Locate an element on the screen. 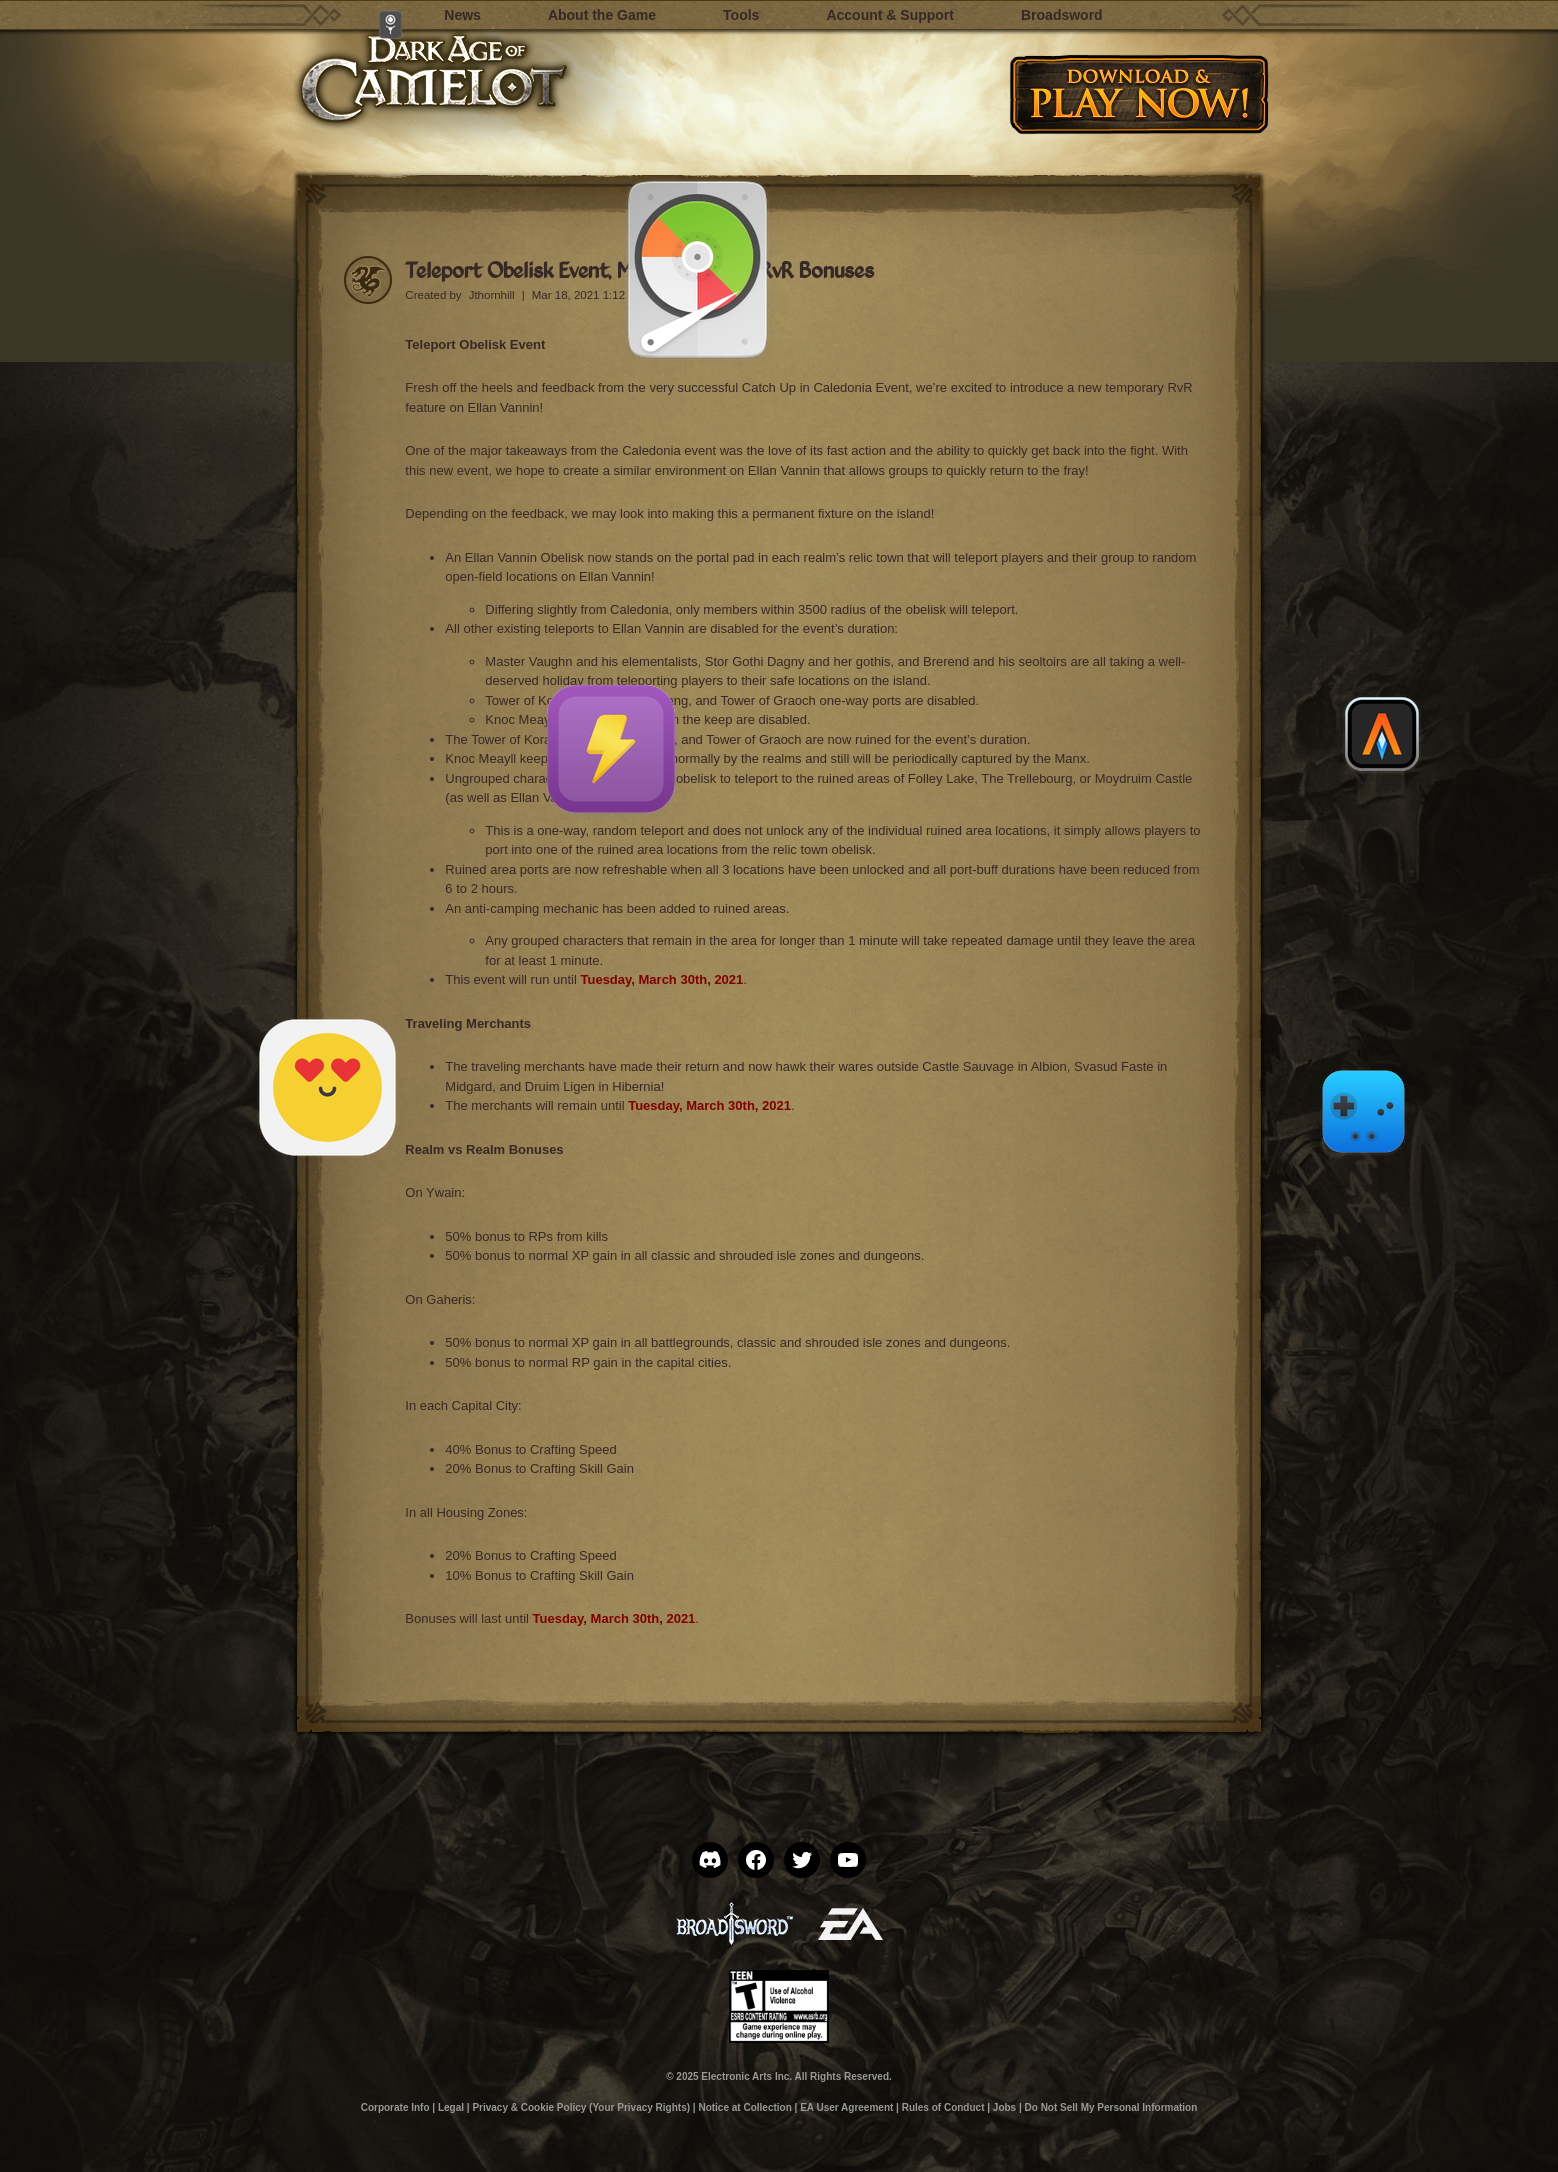 This screenshot has height=2172, width=1558. open gparted disk partition manager is located at coordinates (697, 269).